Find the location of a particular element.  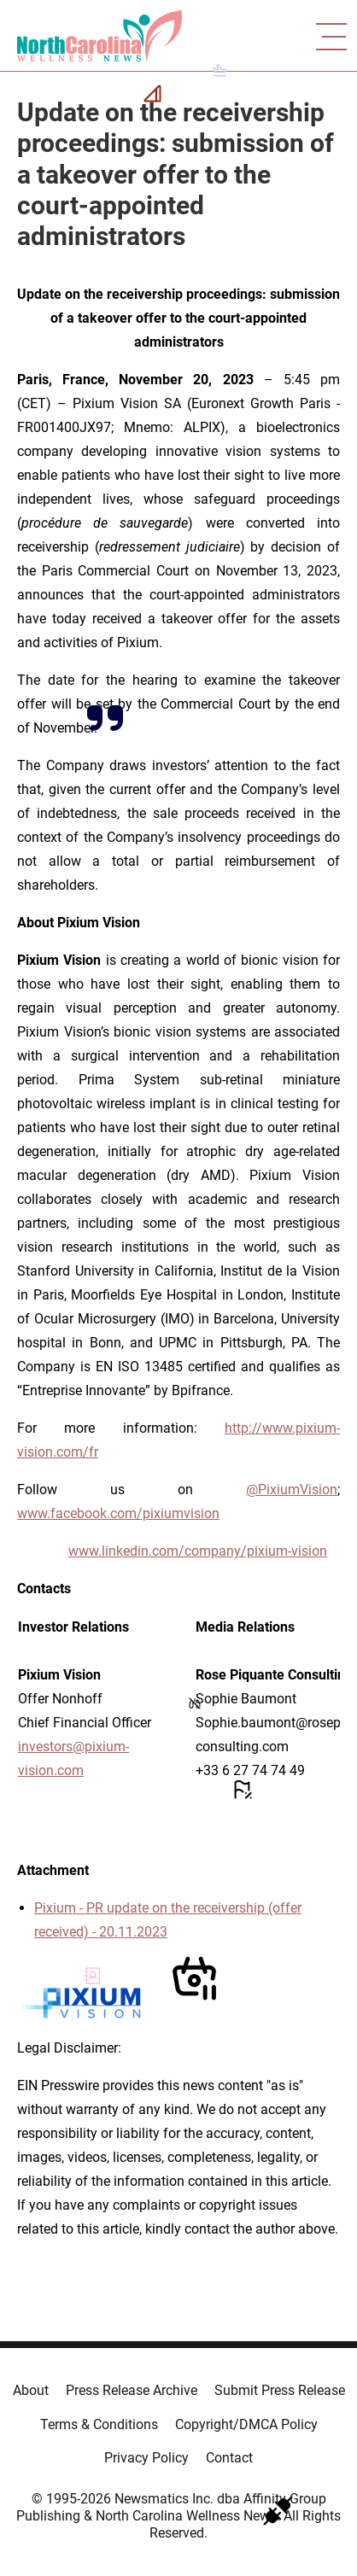

open your contacts or address book is located at coordinates (92, 1976).